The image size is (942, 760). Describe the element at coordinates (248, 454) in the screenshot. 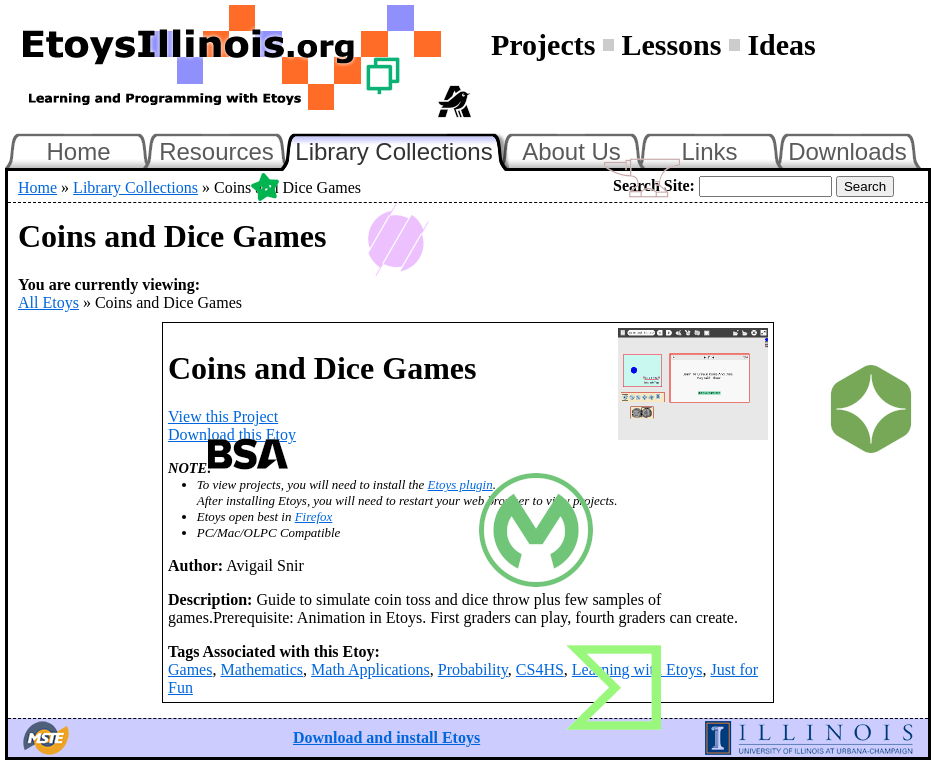

I see `buysellads company logo` at that location.